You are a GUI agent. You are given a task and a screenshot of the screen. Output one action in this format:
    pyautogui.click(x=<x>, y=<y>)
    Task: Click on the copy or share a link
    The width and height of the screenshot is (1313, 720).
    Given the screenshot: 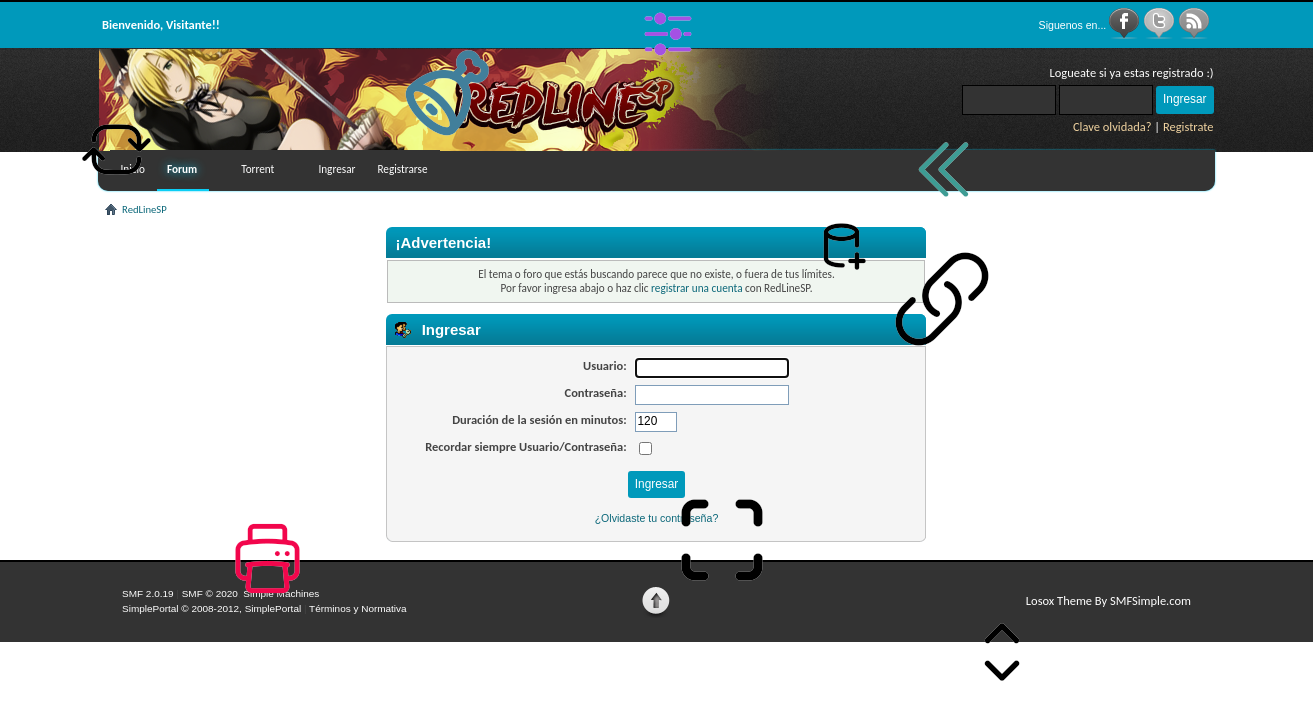 What is the action you would take?
    pyautogui.click(x=942, y=299)
    